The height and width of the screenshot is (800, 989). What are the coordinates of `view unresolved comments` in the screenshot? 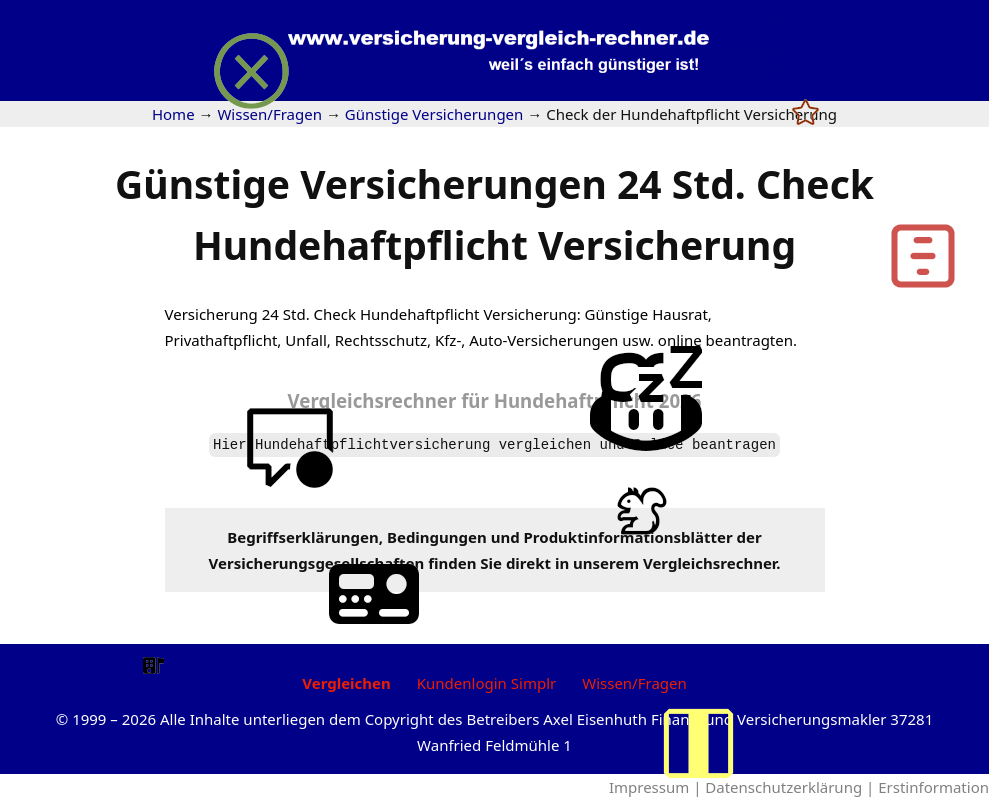 It's located at (290, 445).